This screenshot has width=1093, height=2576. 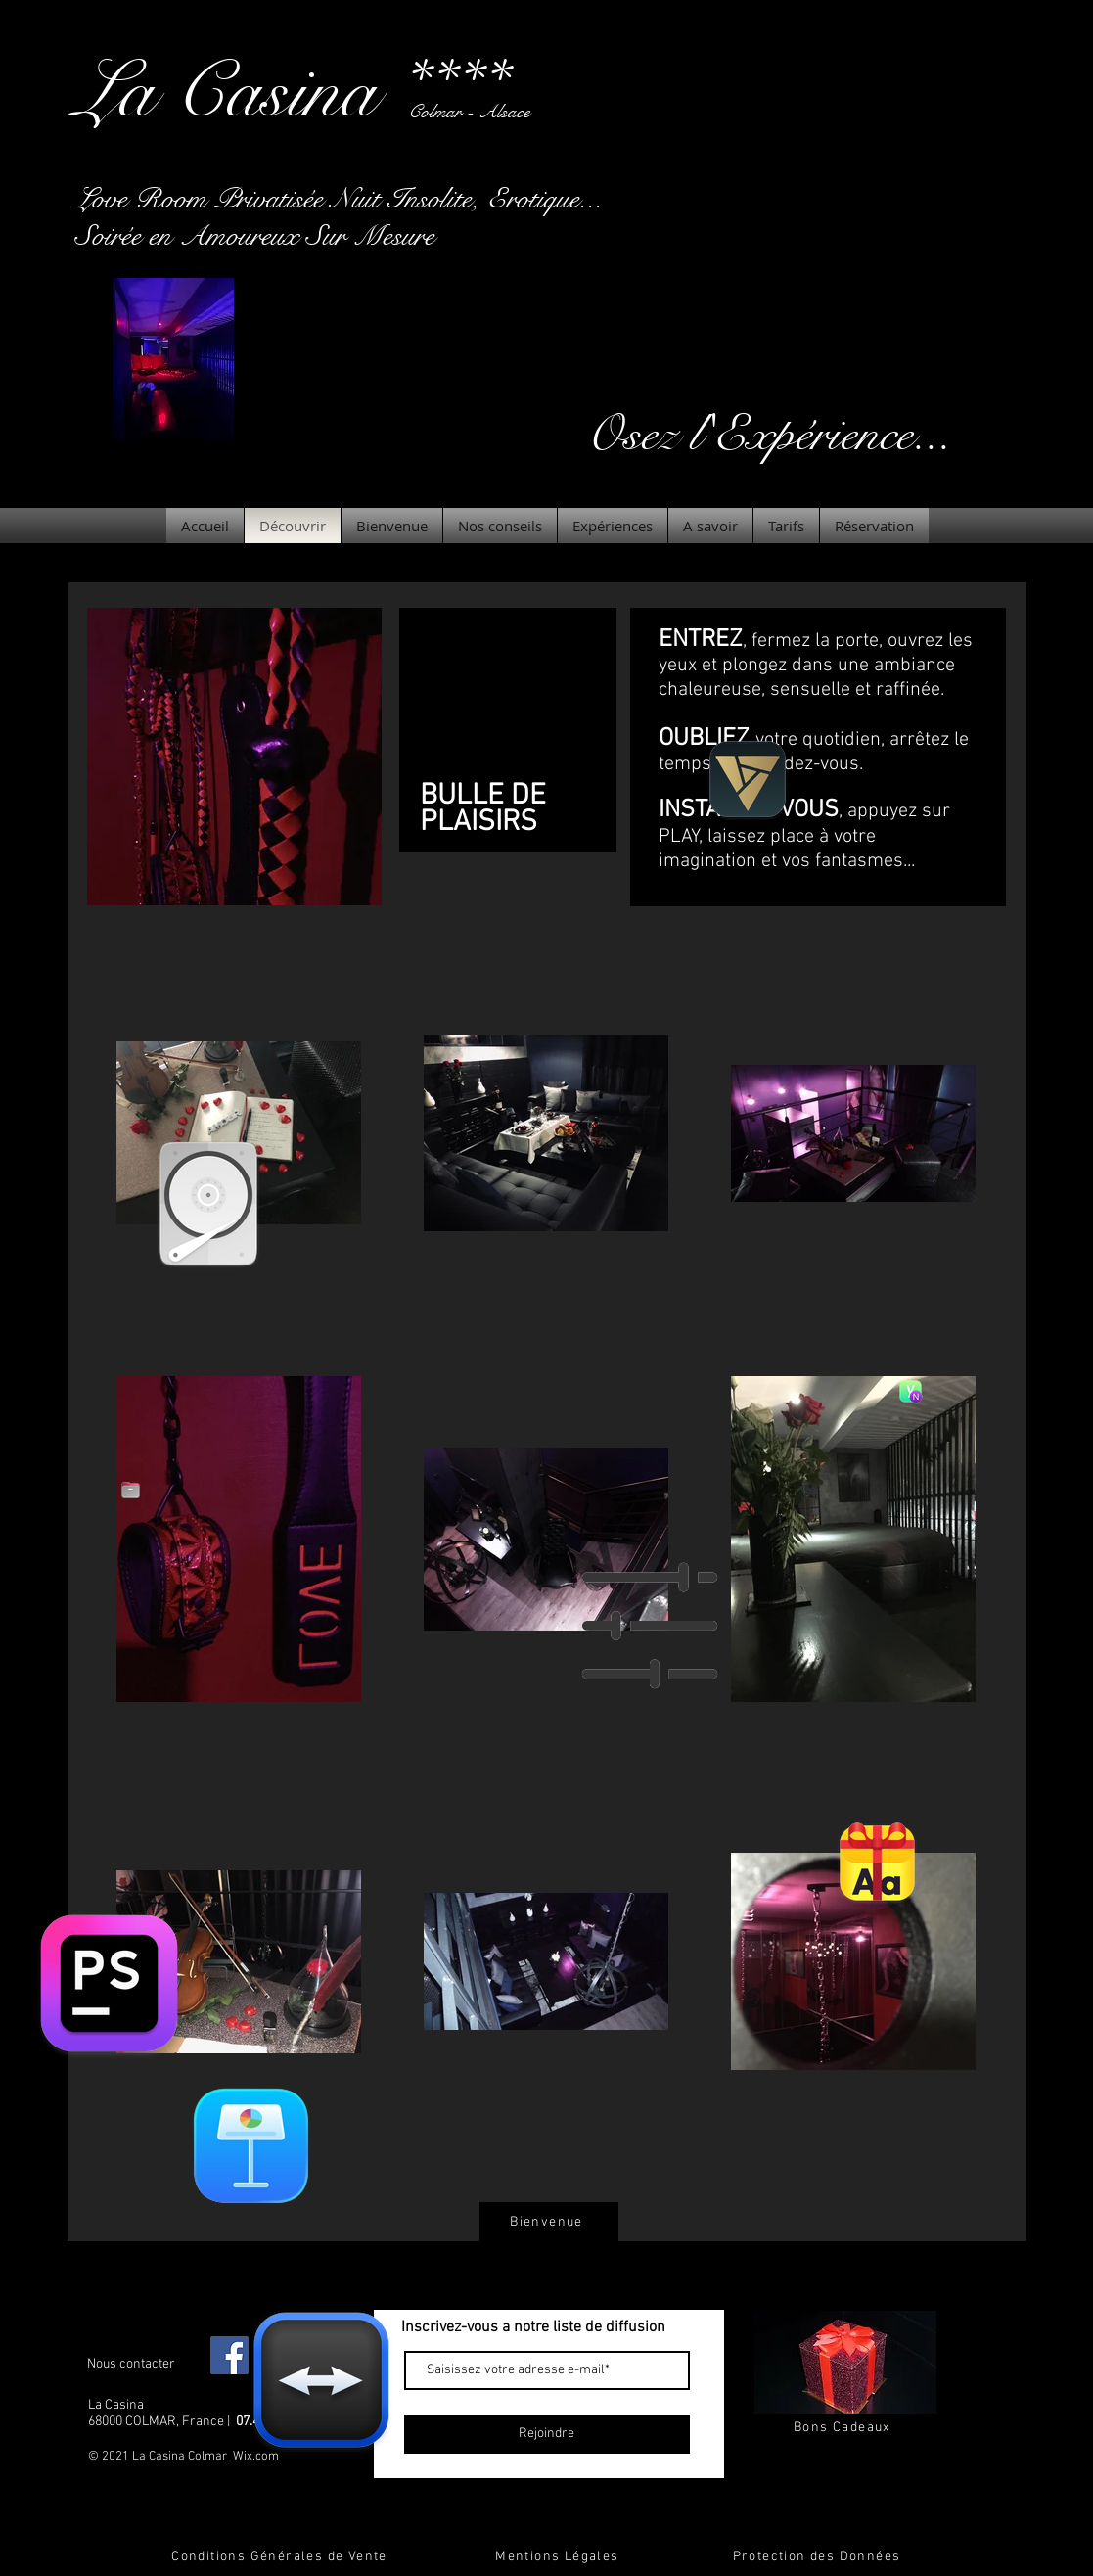 What do you see at coordinates (250, 2145) in the screenshot?
I see `open LibreOffice Writer document editor` at bounding box center [250, 2145].